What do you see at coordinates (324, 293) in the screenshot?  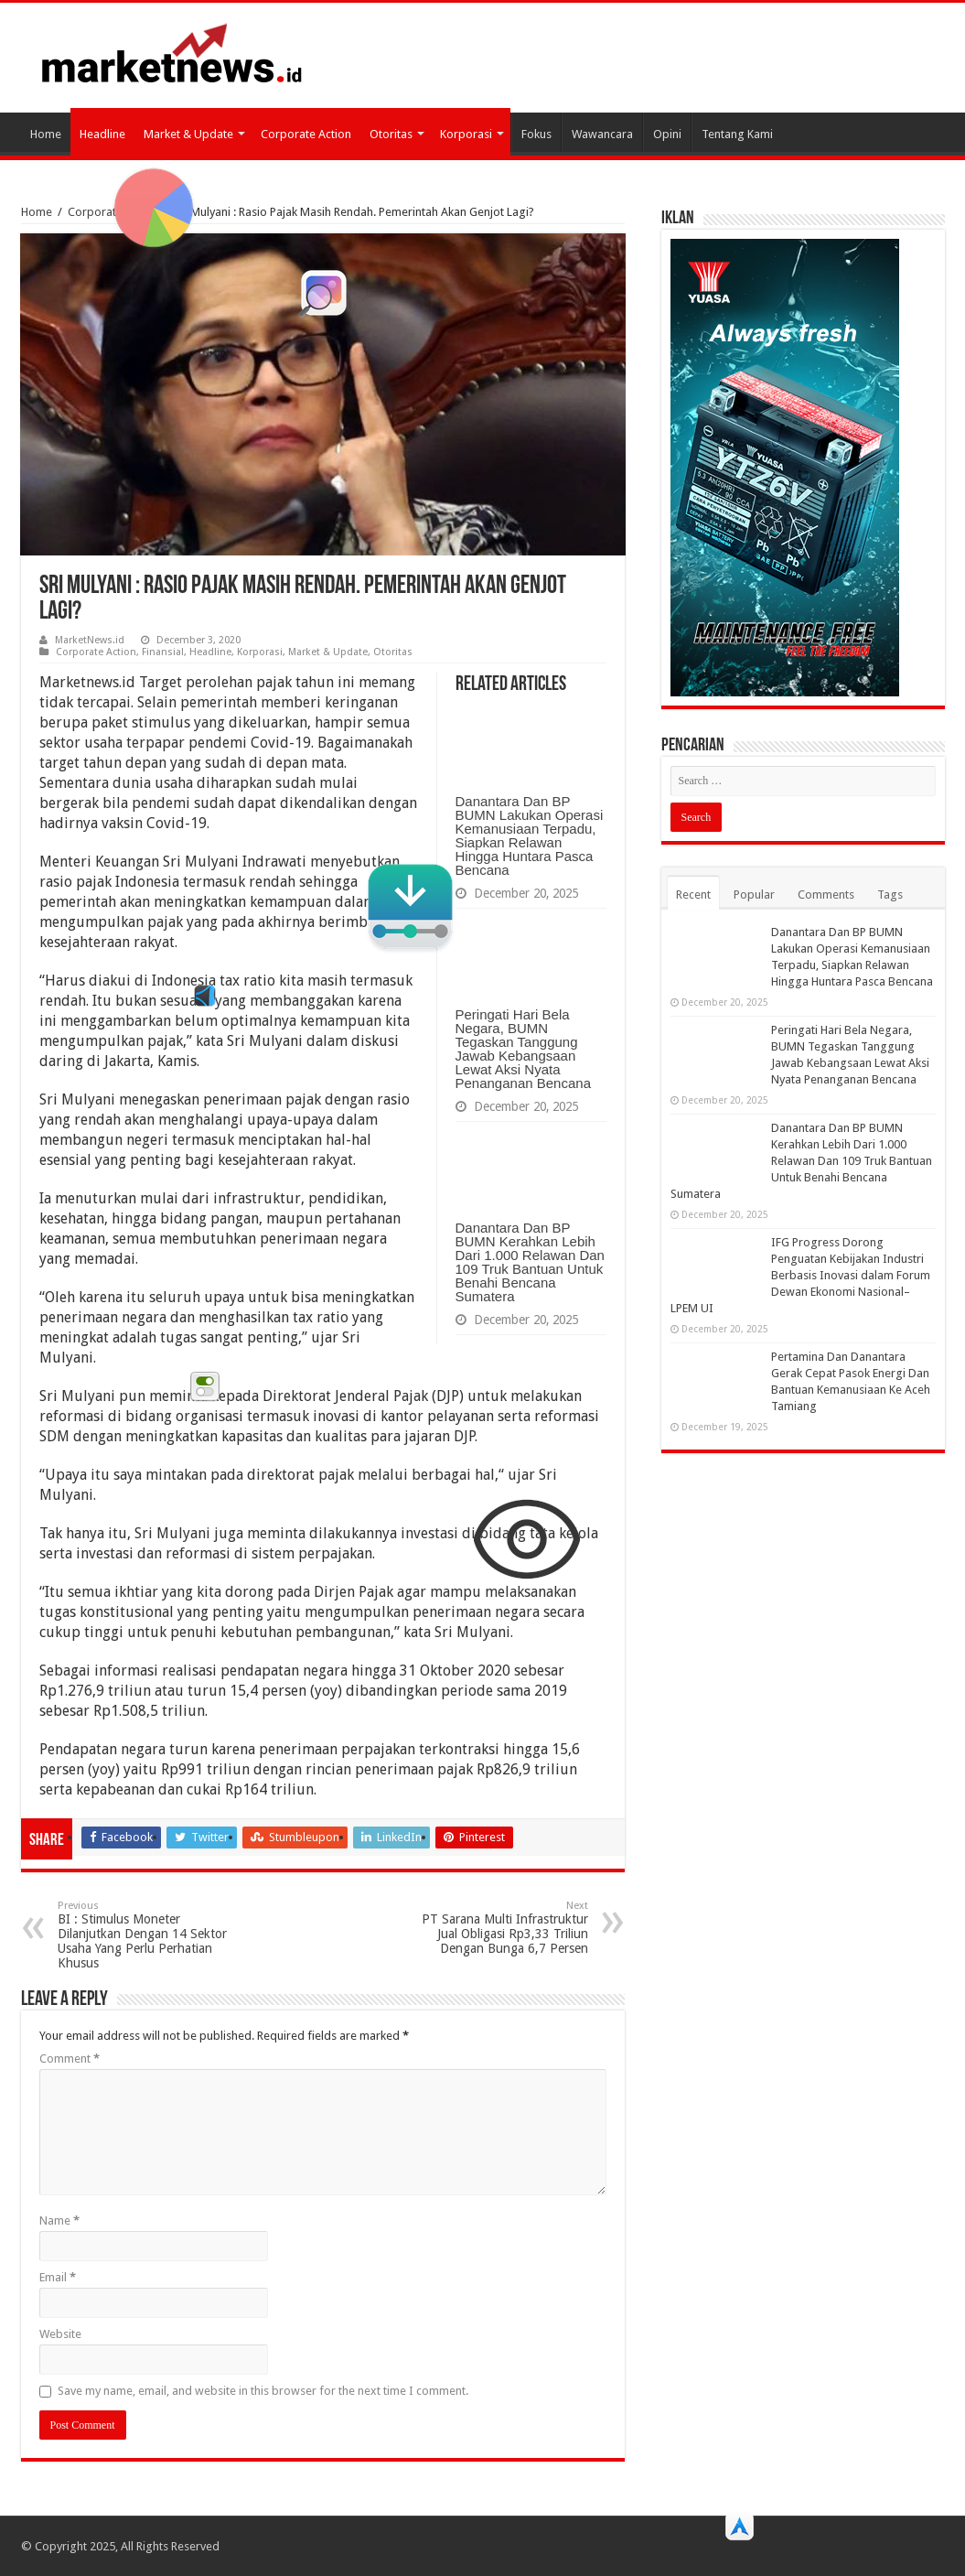 I see `open gnome loupe image viewer` at bounding box center [324, 293].